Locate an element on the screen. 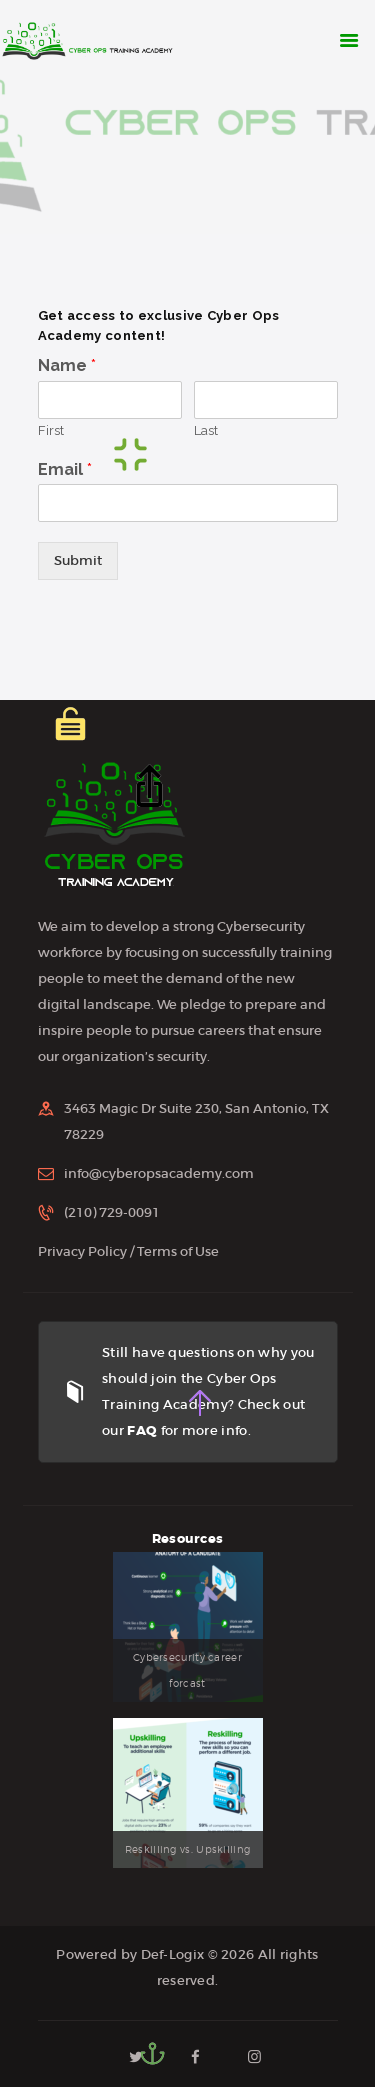  unlocked or unsecured state is located at coordinates (70, 725).